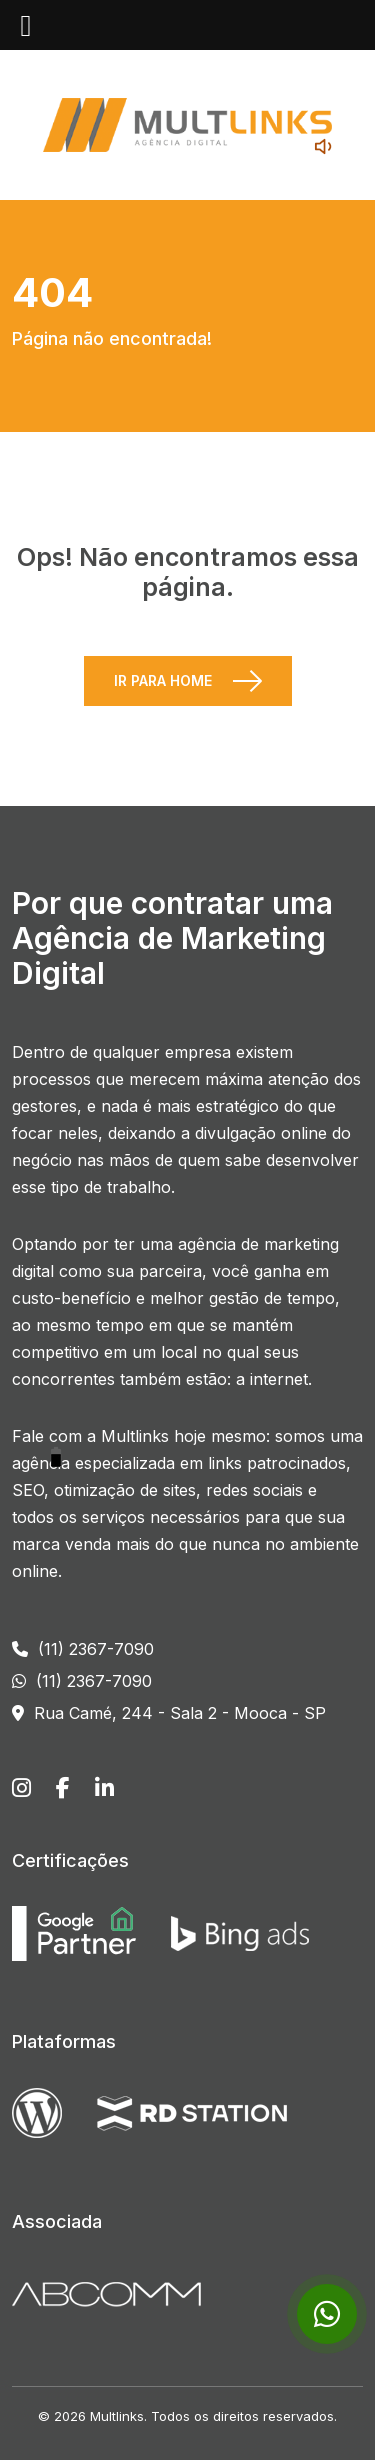  I want to click on adjust volume to low level, so click(325, 146).